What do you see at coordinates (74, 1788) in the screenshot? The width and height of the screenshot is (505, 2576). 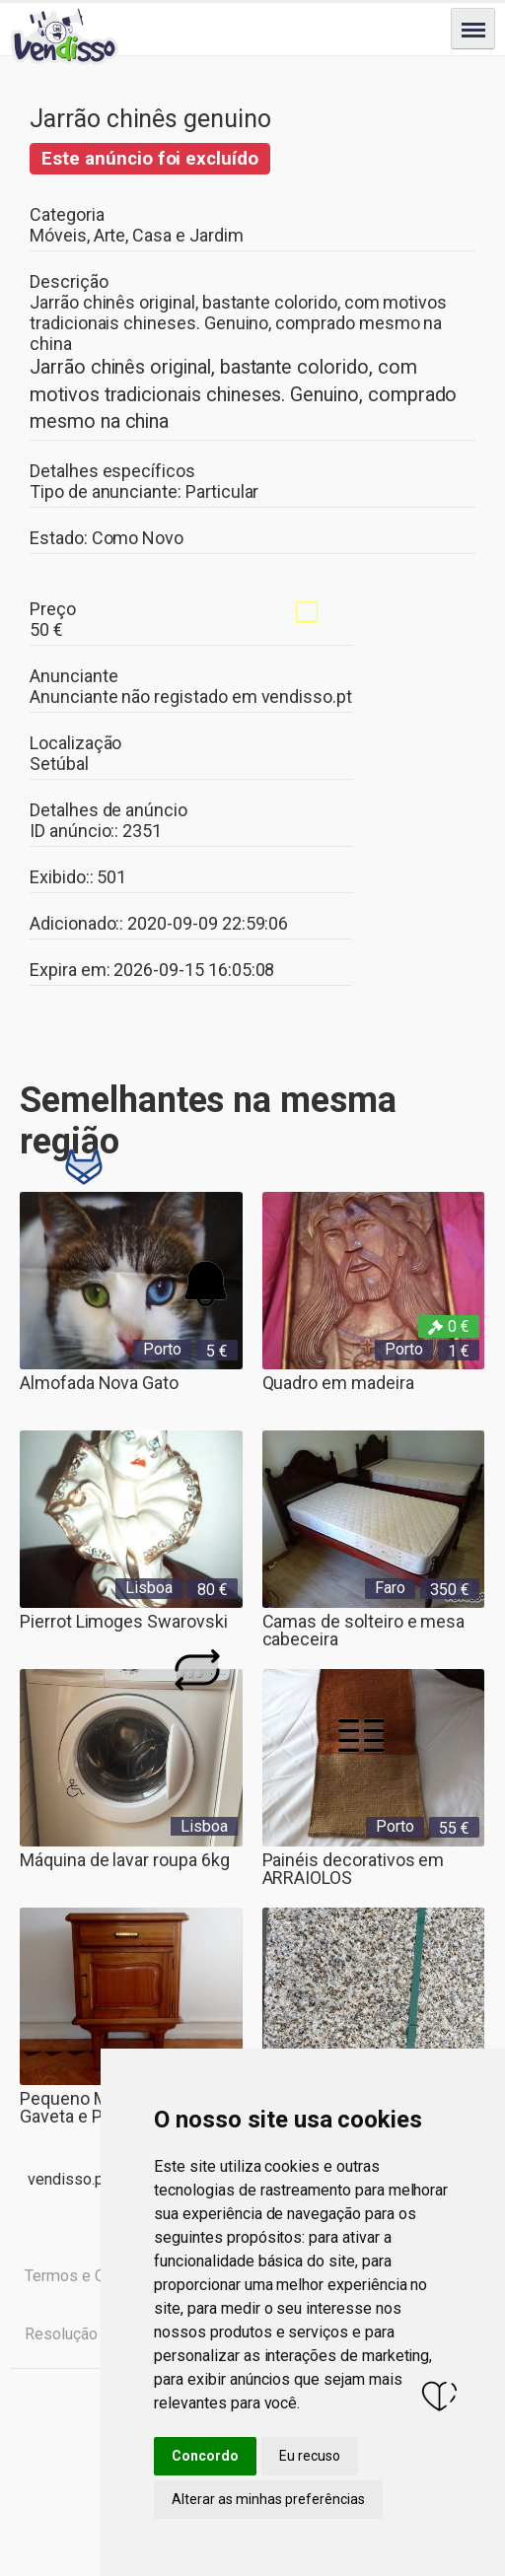 I see `indicates wheelchair accessible facilities` at bounding box center [74, 1788].